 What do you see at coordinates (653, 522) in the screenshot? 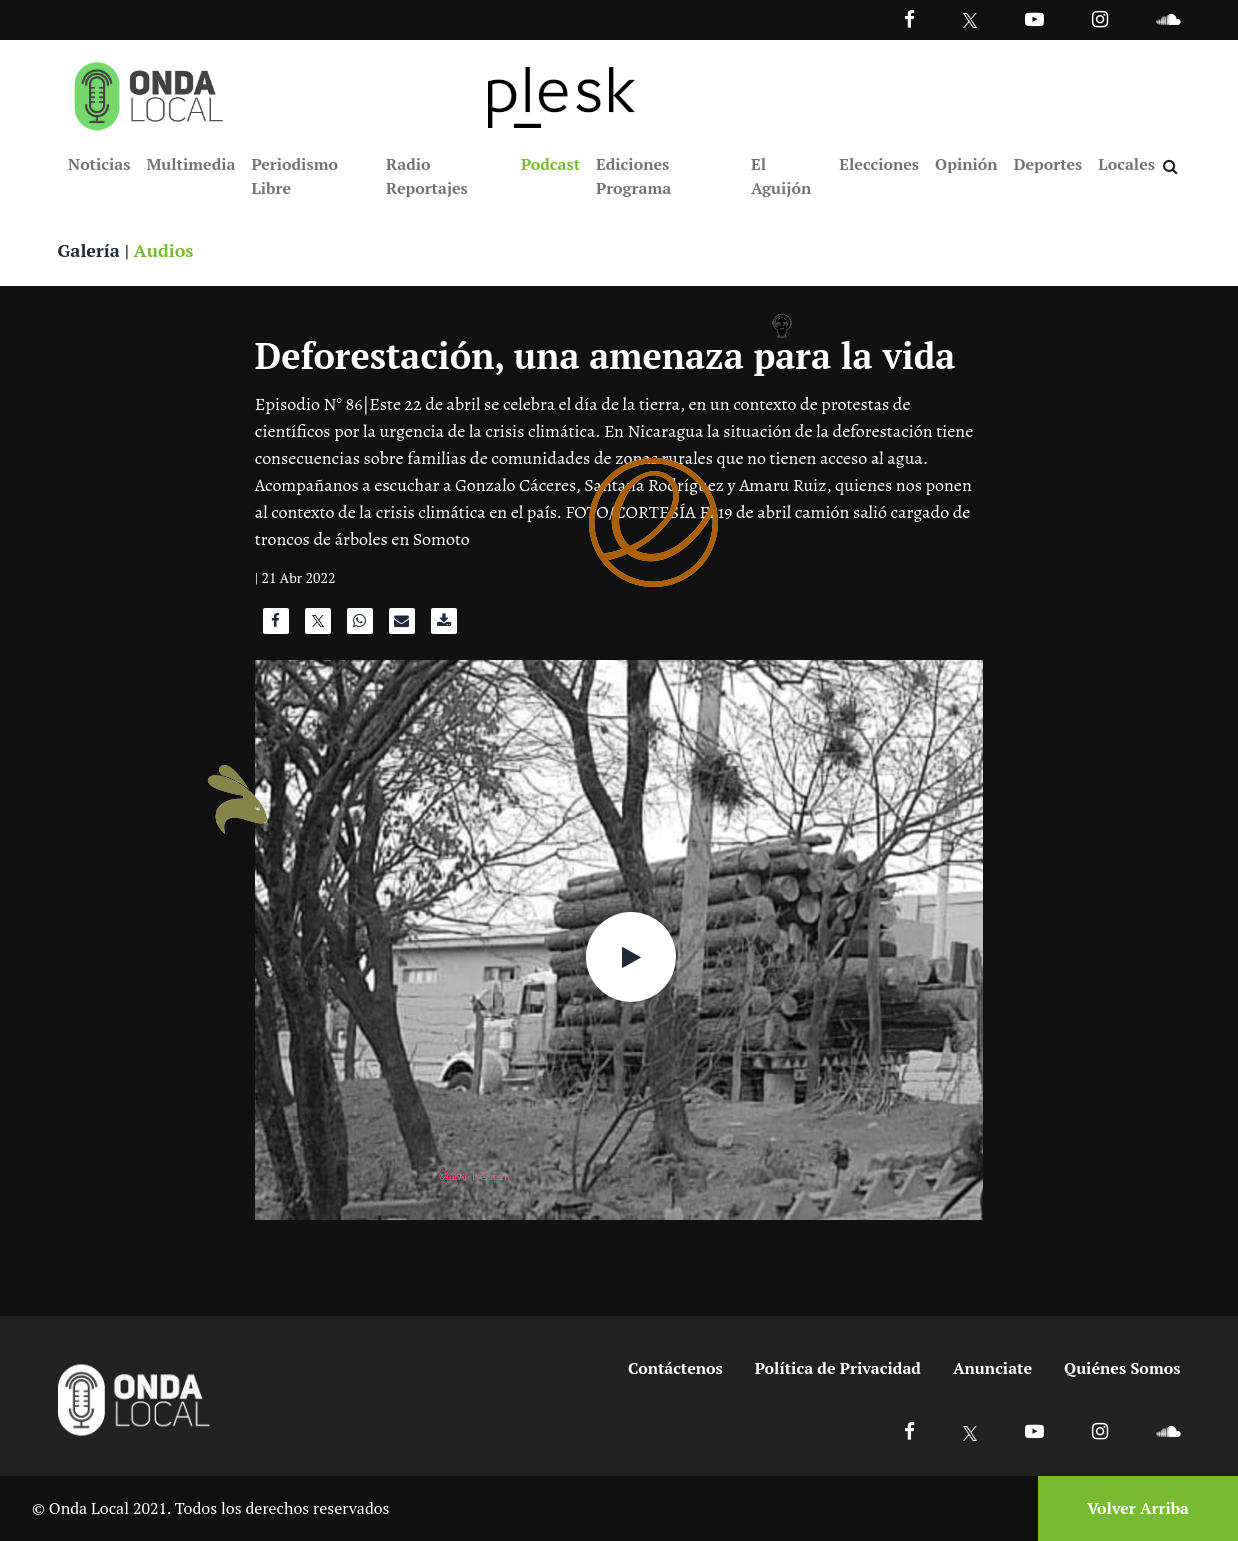
I see `elementary OS branding logo` at bounding box center [653, 522].